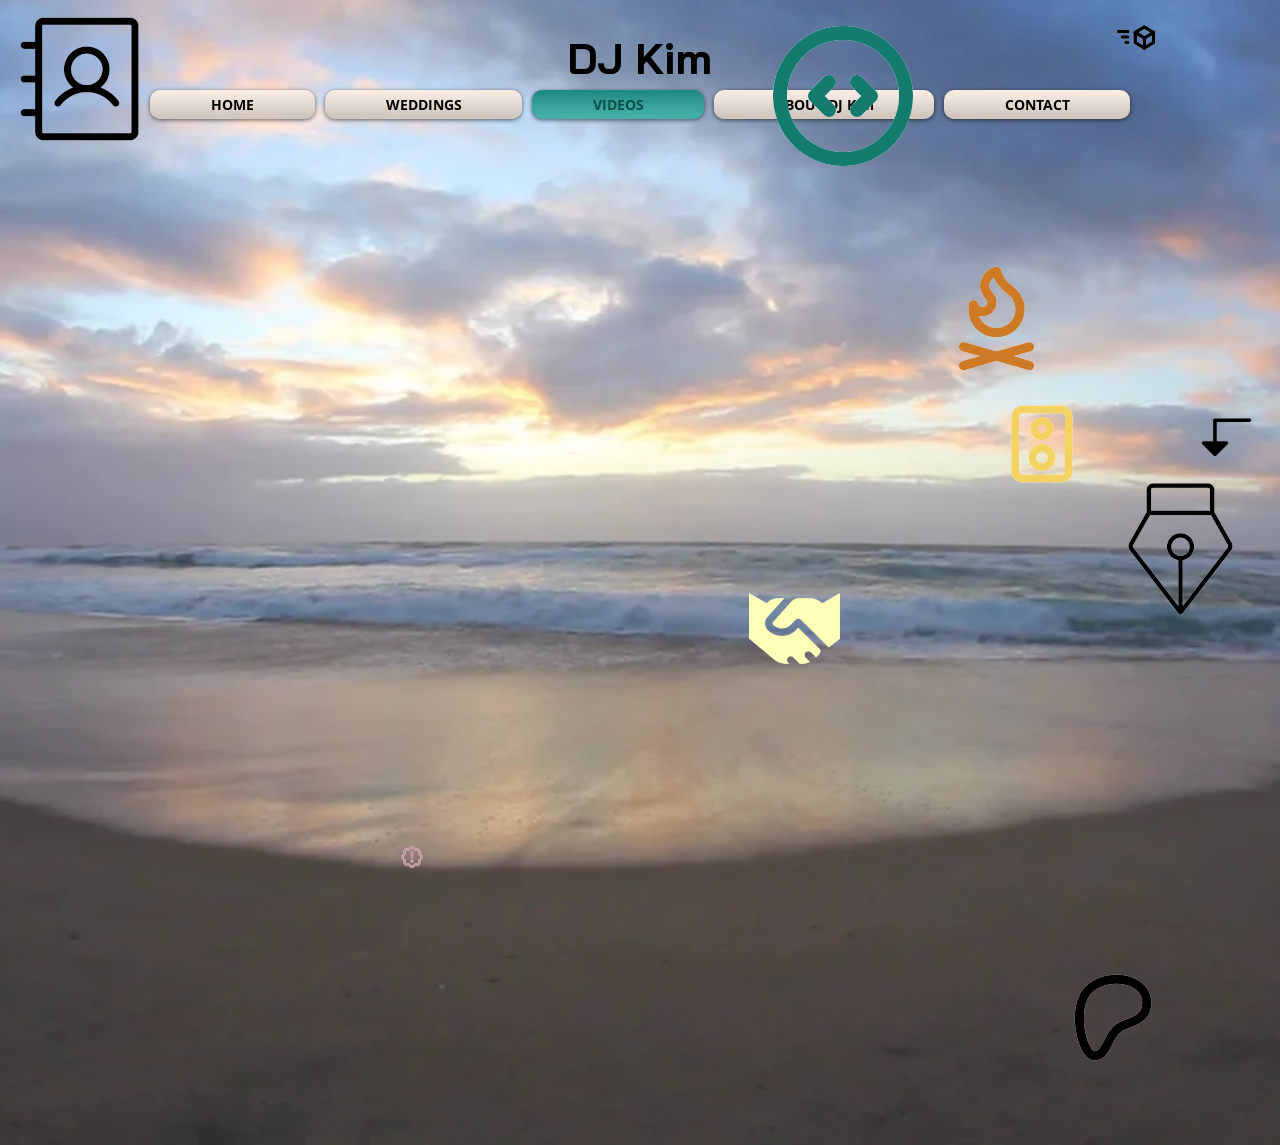 Image resolution: width=1280 pixels, height=1145 pixels. What do you see at coordinates (843, 96) in the screenshot?
I see `access code editor or developer tools` at bounding box center [843, 96].